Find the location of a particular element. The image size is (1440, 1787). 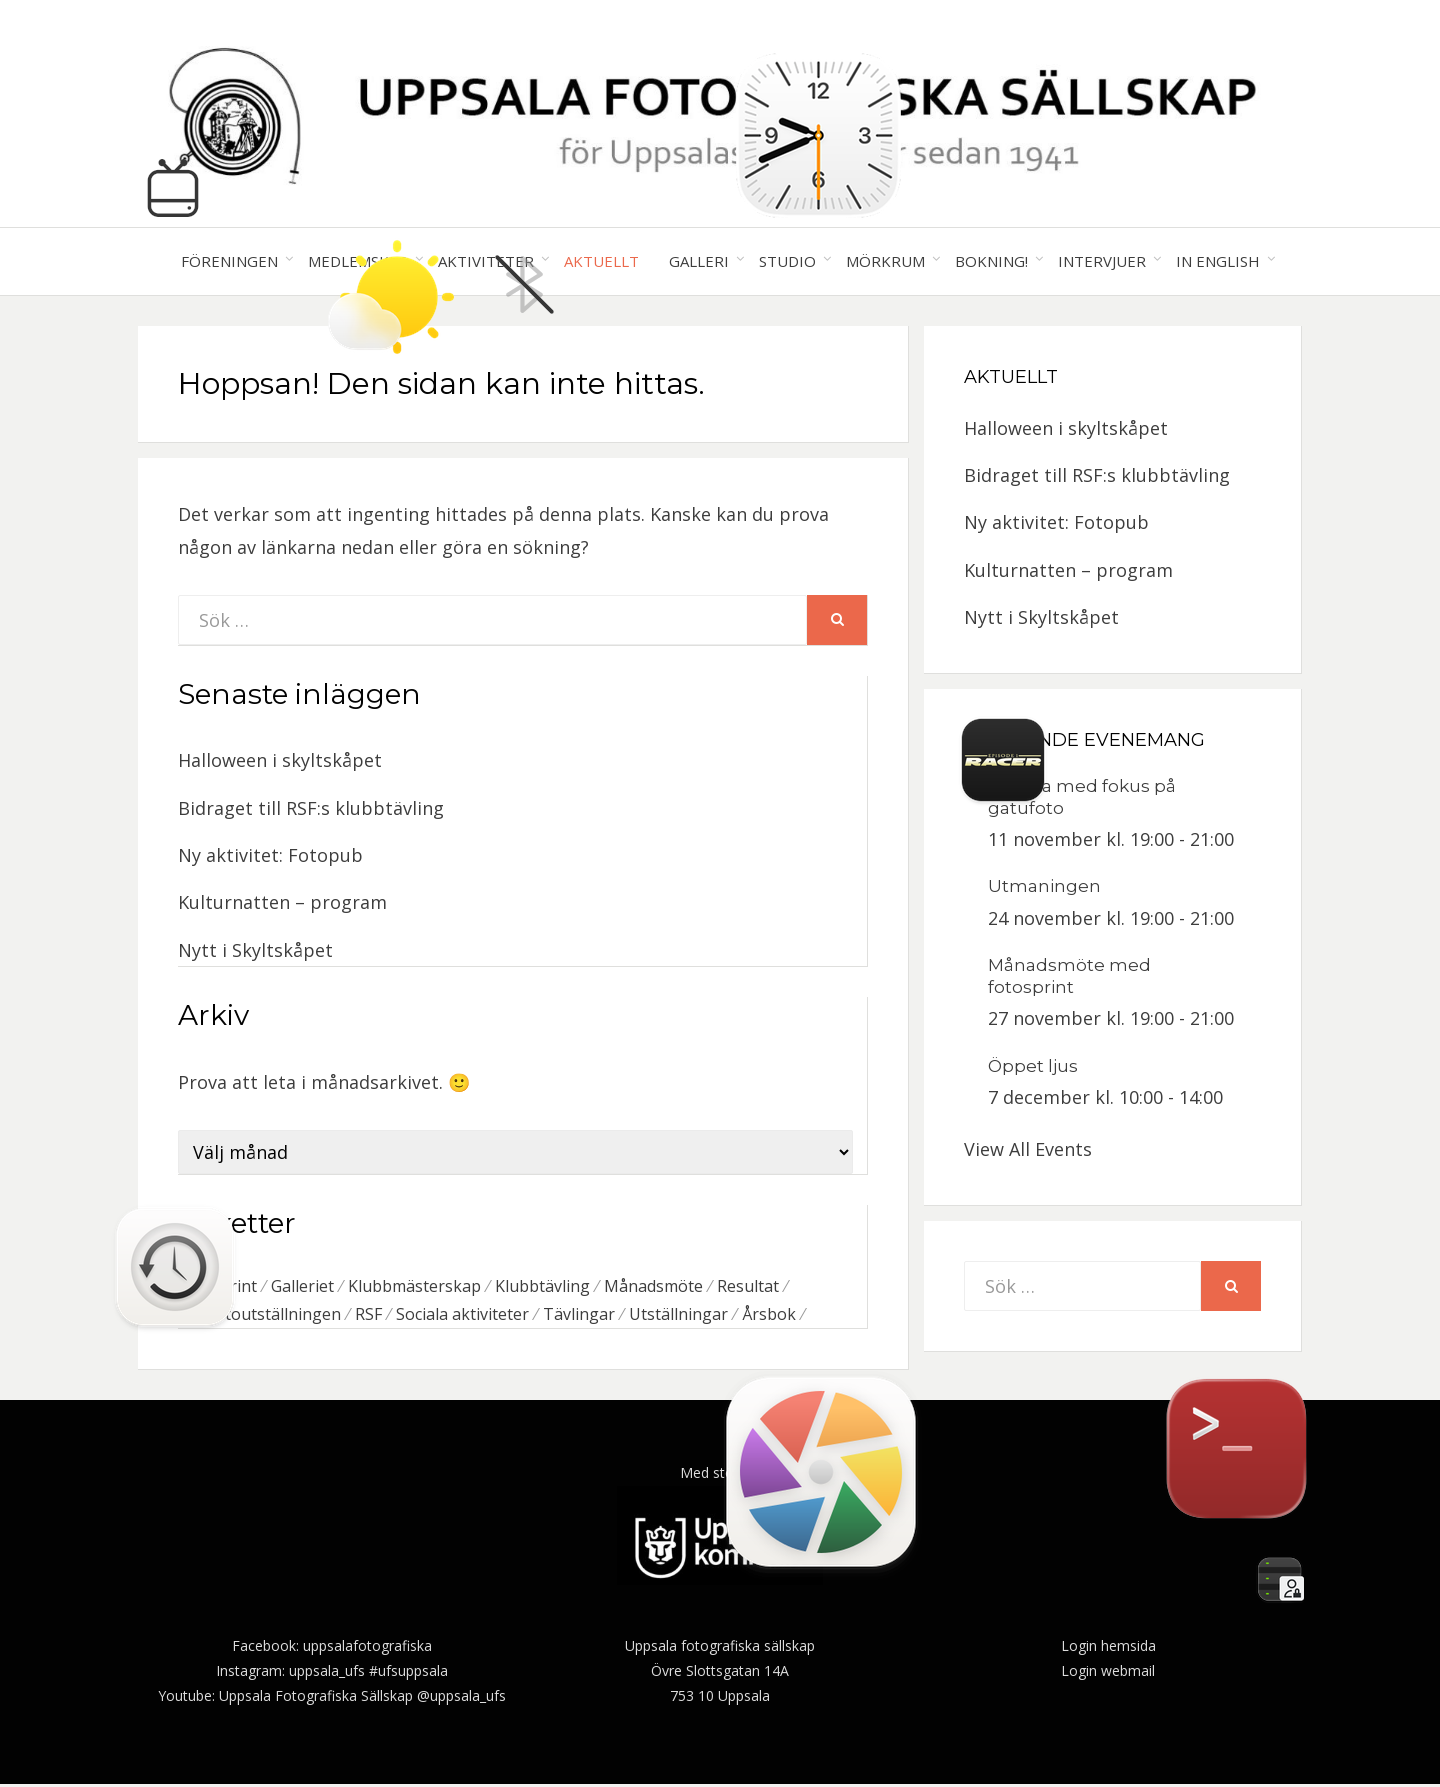

open the clock app is located at coordinates (818, 135).